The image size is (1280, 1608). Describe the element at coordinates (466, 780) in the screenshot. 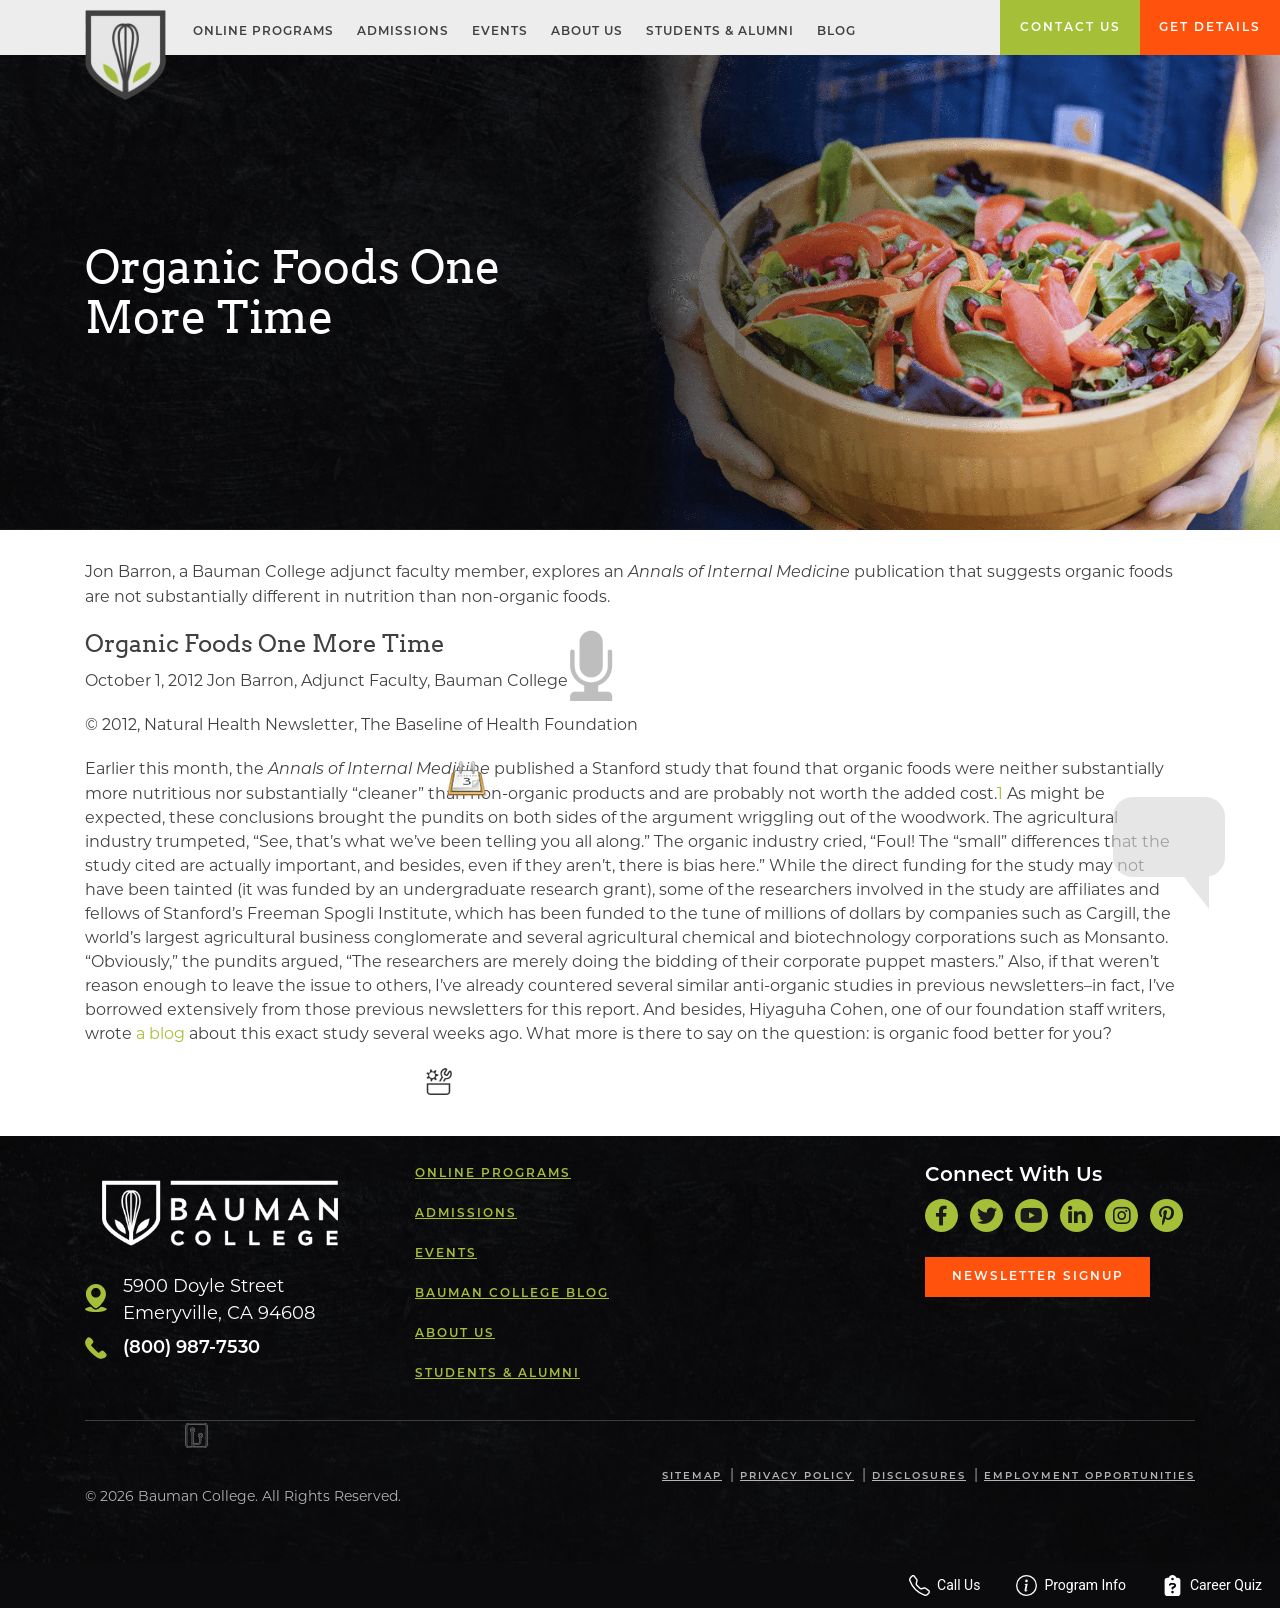

I see `open calendar application` at that location.